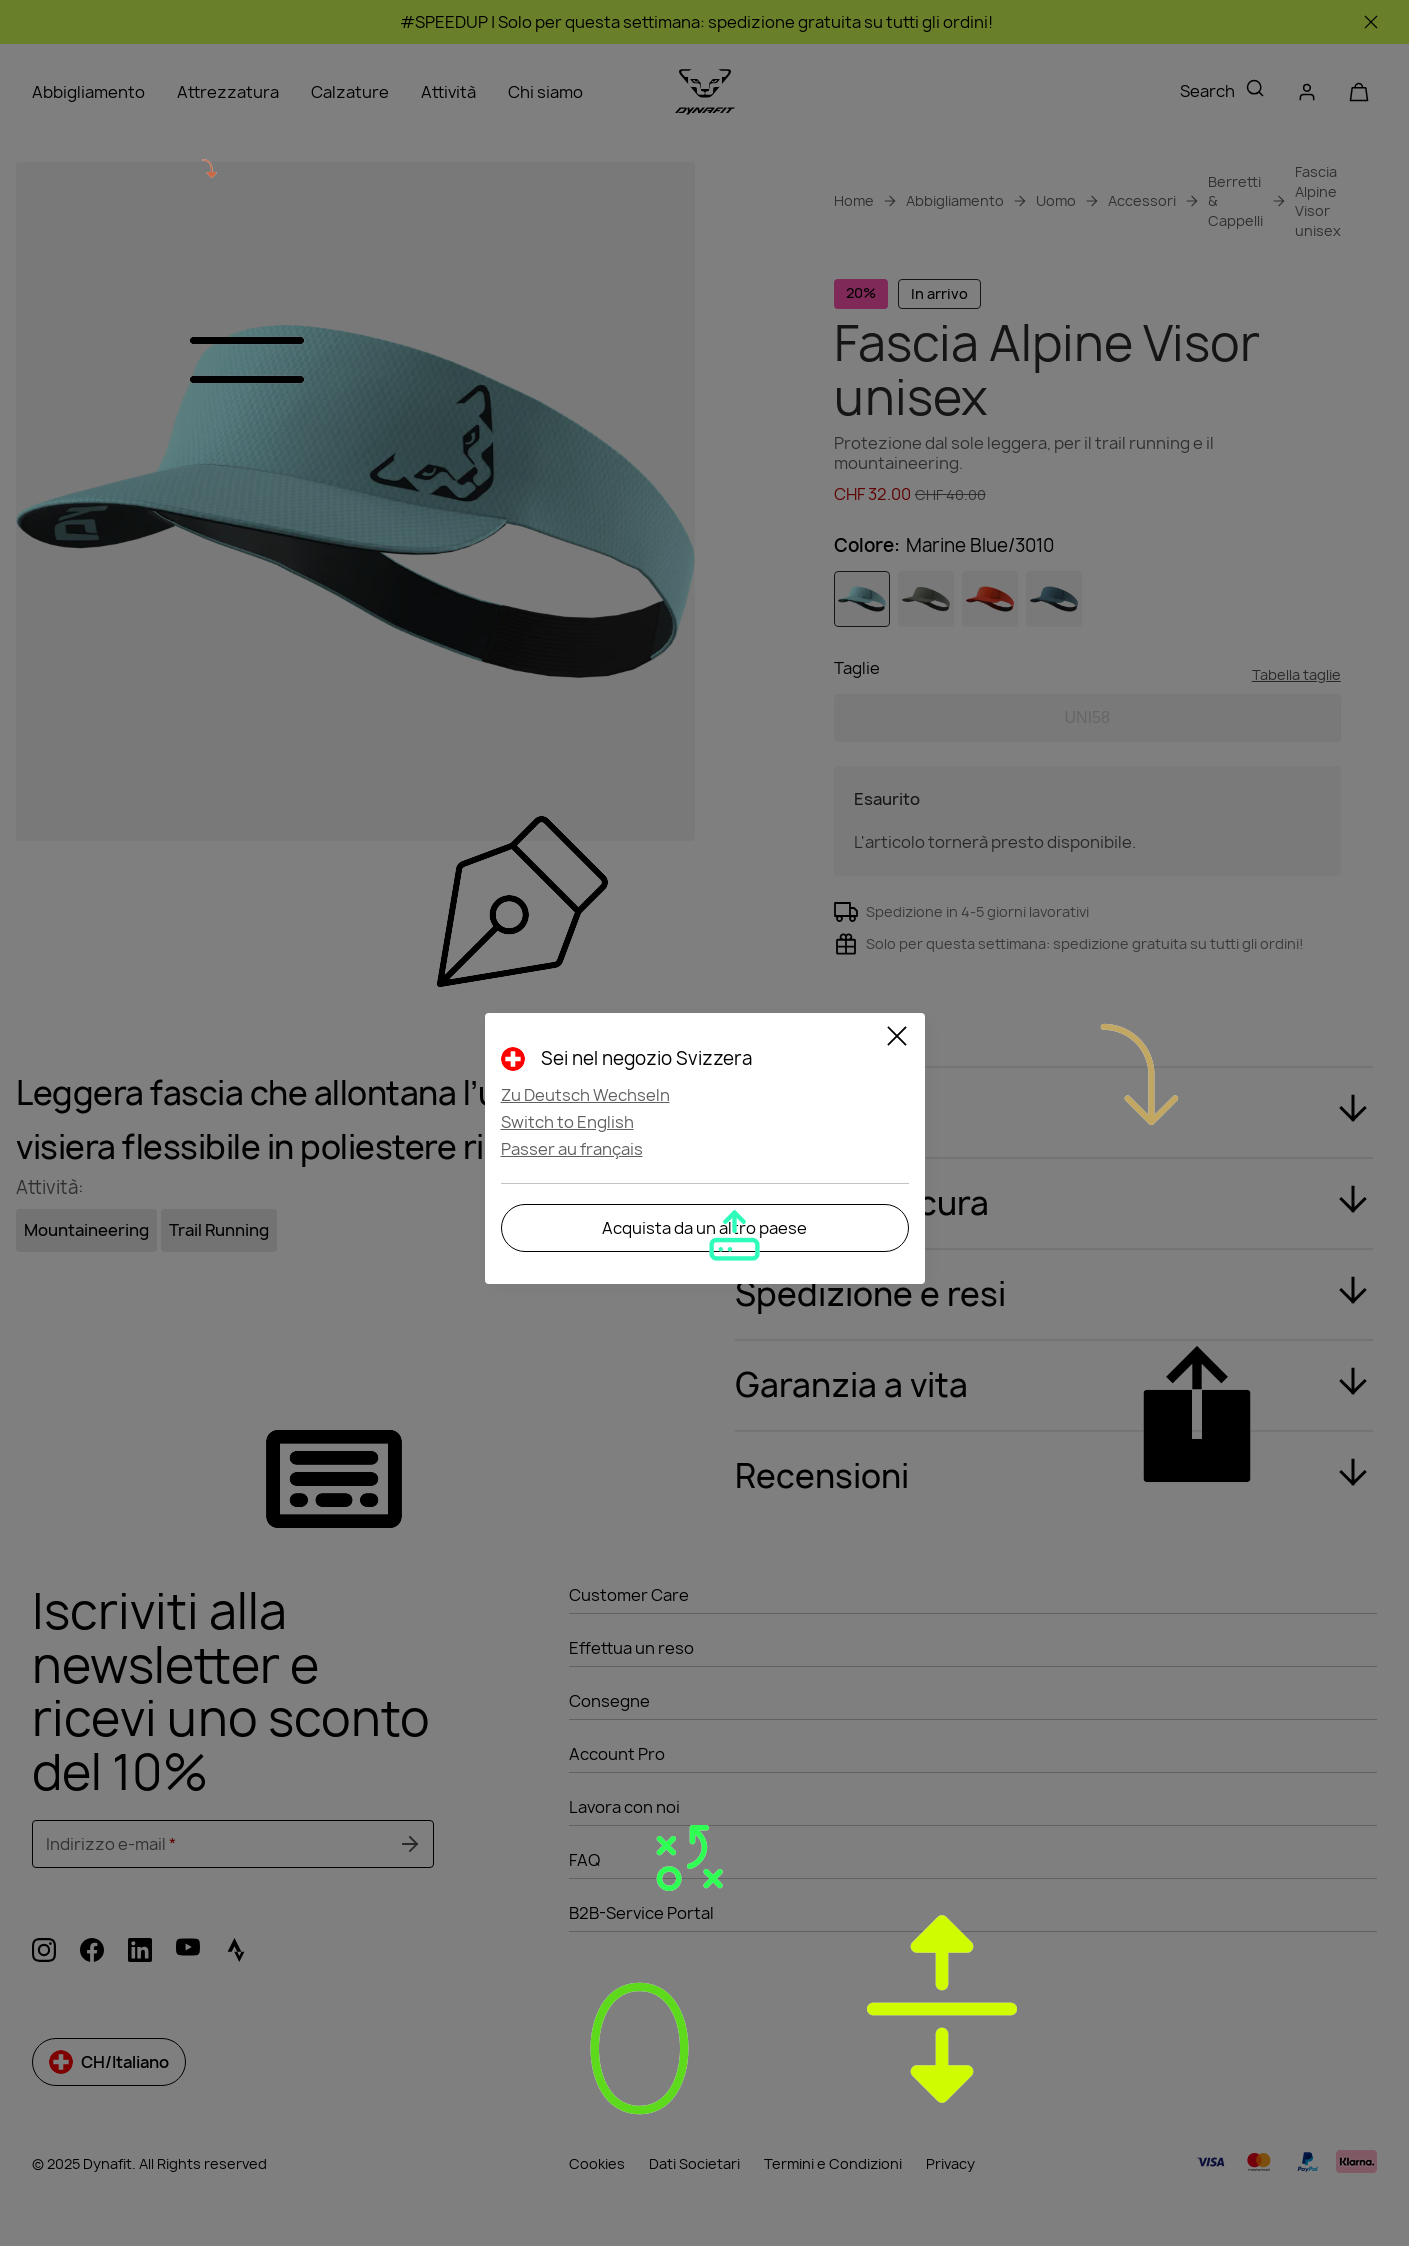 The height and width of the screenshot is (2246, 1409). Describe the element at coordinates (512, 911) in the screenshot. I see `access drawing or illustration tools` at that location.